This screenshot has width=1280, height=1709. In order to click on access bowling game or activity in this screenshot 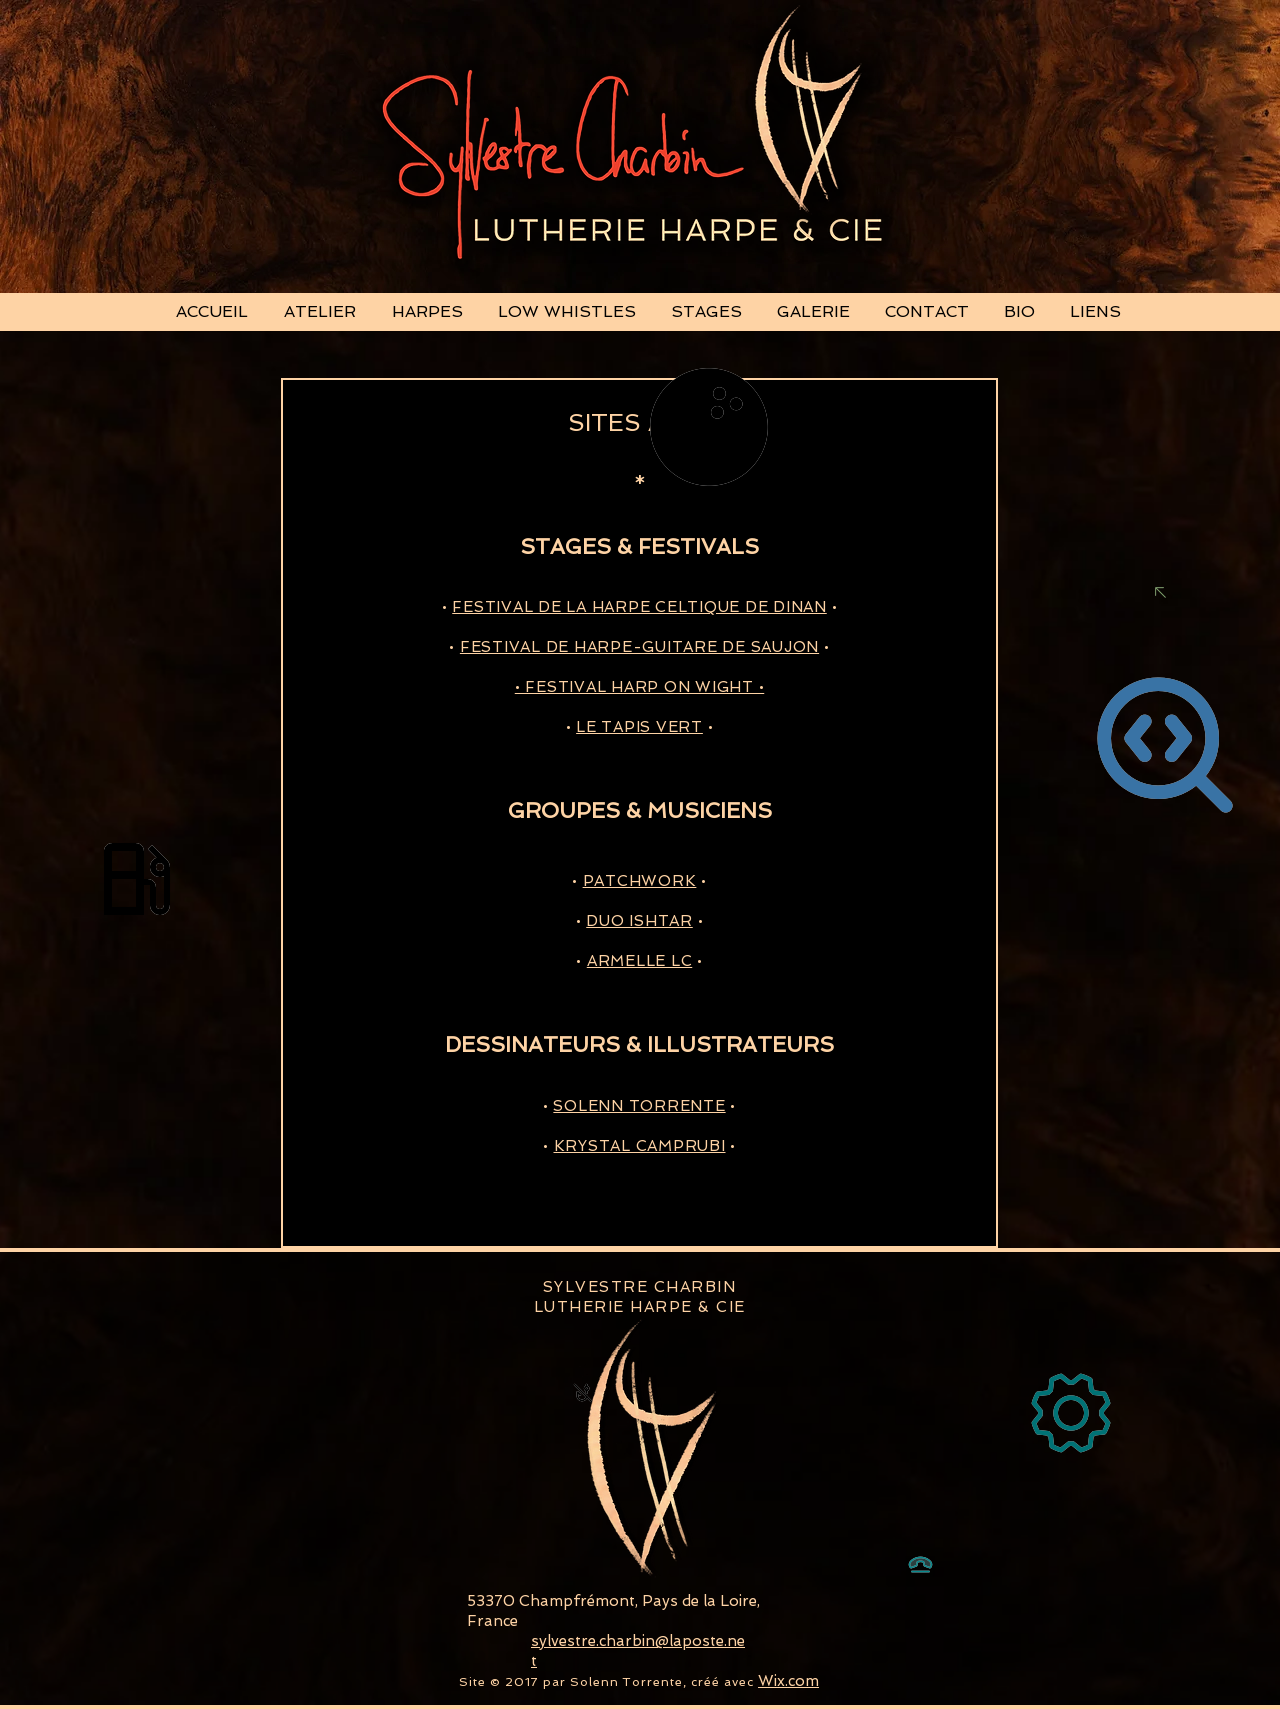, I will do `click(709, 427)`.